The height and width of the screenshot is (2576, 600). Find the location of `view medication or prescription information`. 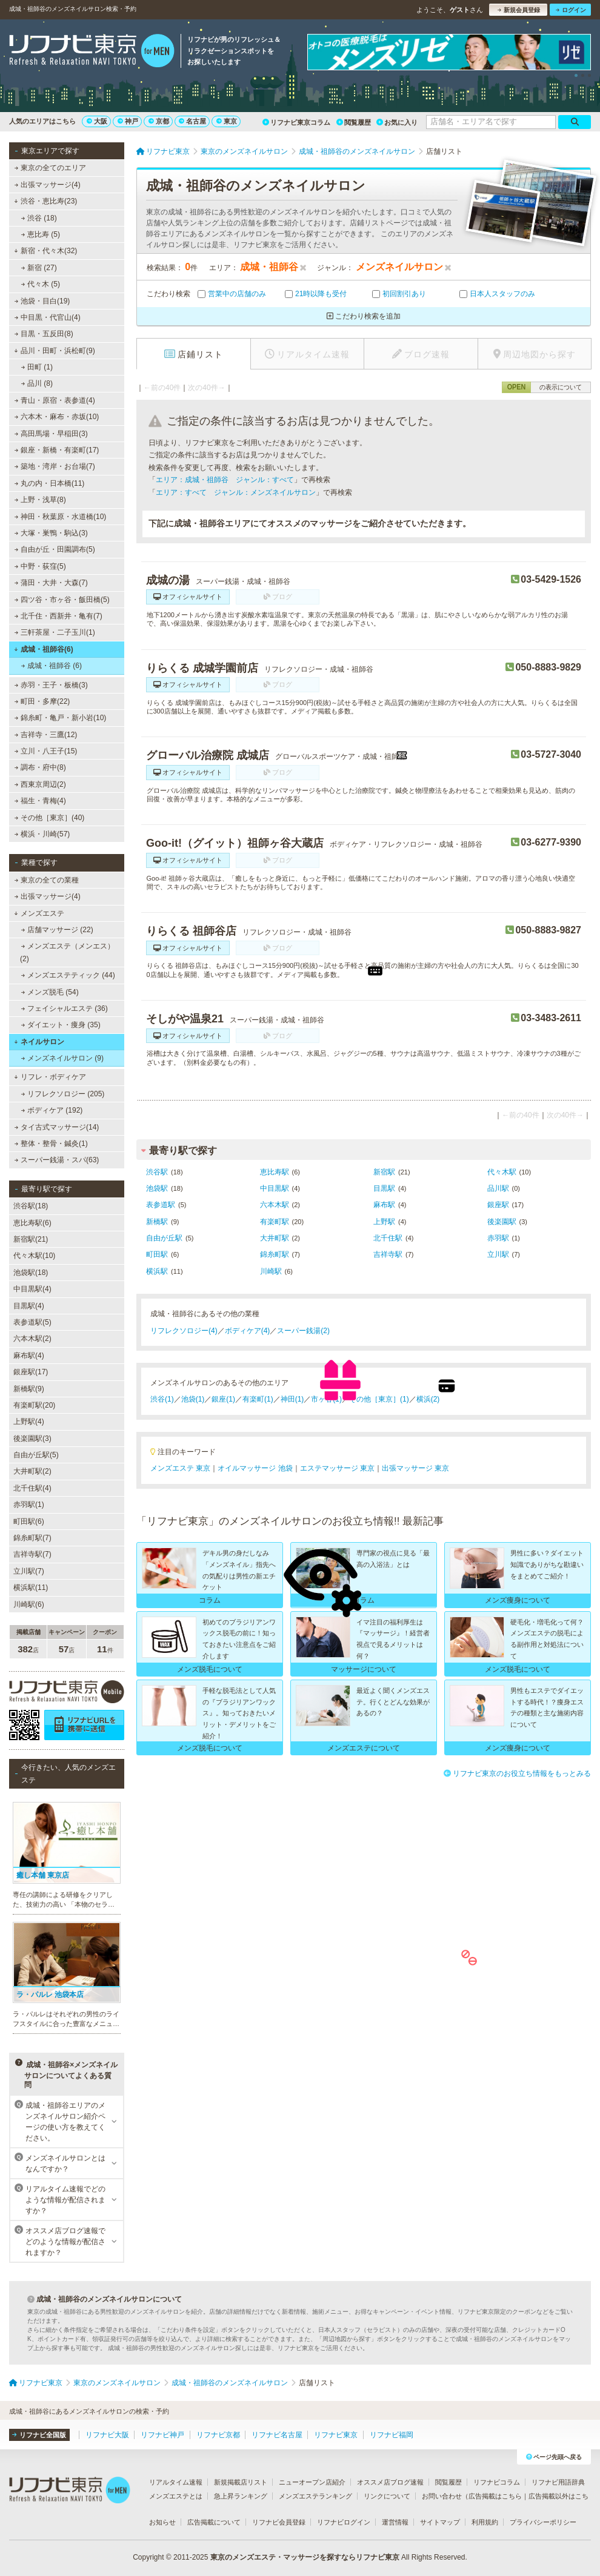

view medication or prescription information is located at coordinates (469, 1958).